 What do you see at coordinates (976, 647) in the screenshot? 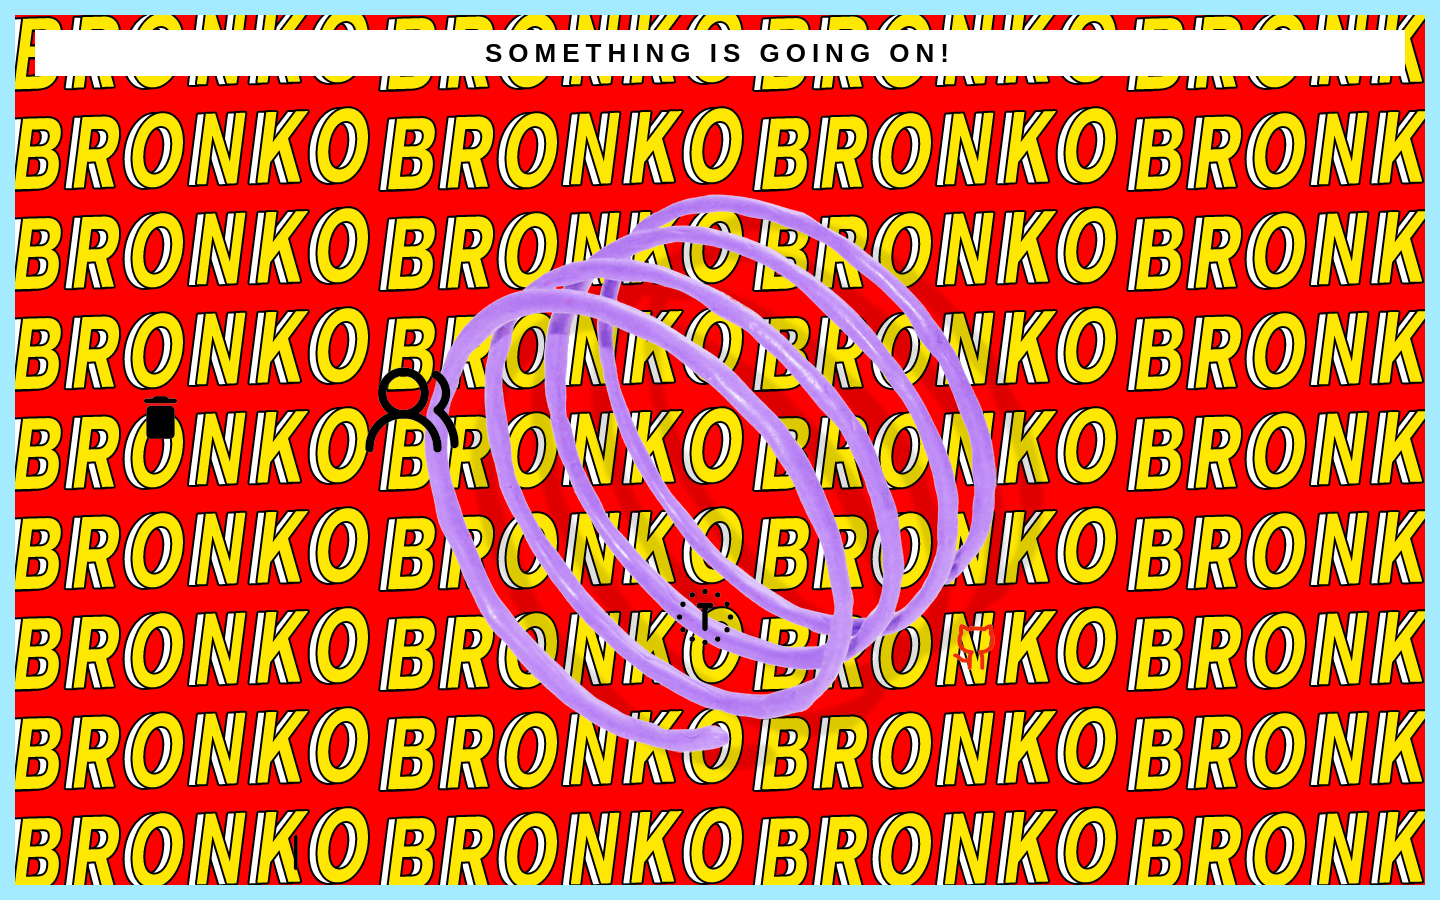
I see `view project on github` at bounding box center [976, 647].